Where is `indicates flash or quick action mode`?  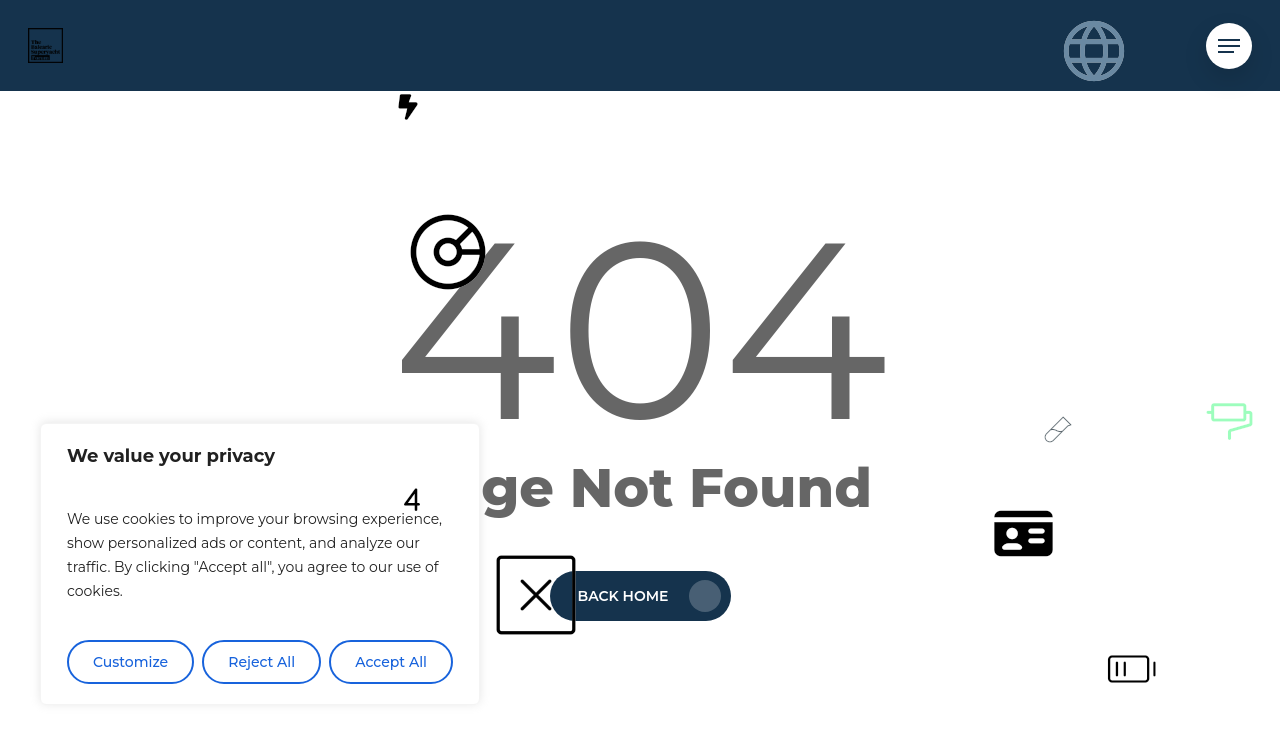
indicates flash or quick action mode is located at coordinates (408, 107).